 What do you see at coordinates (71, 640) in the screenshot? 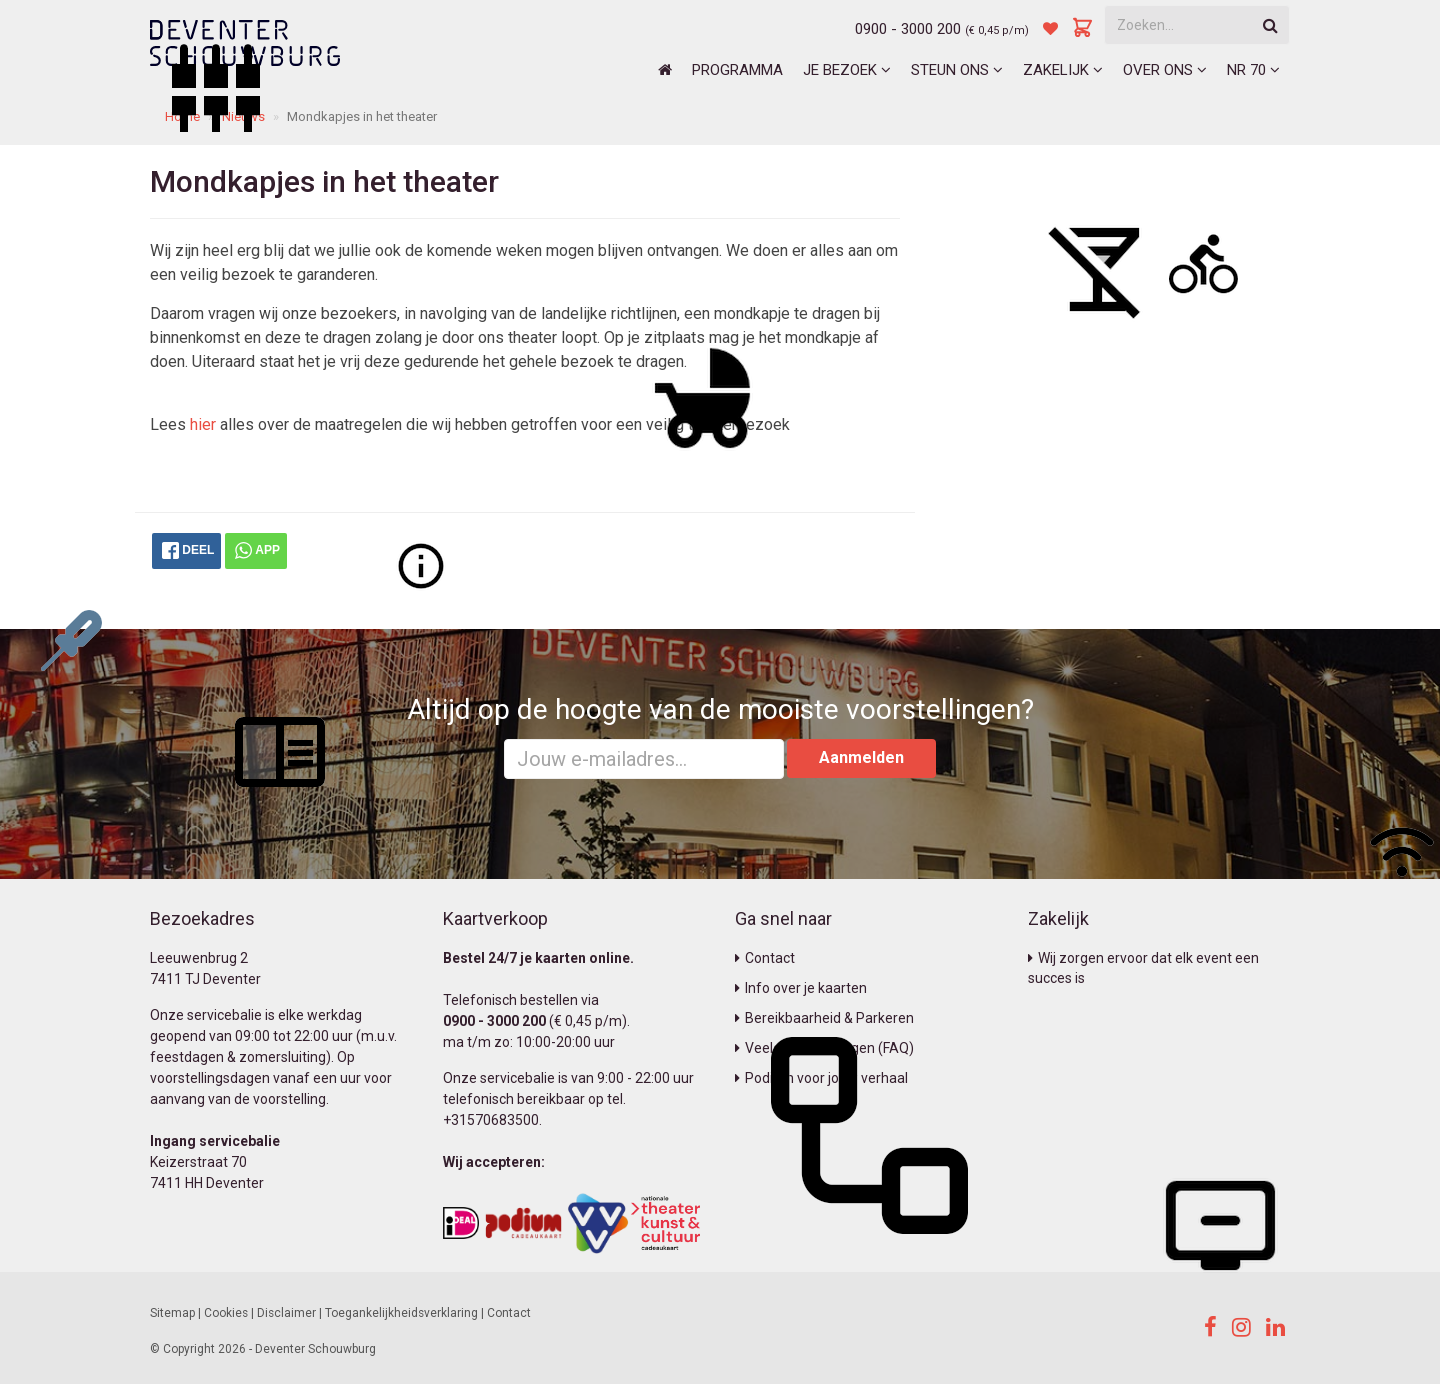
I see `access settings or configuration options` at bounding box center [71, 640].